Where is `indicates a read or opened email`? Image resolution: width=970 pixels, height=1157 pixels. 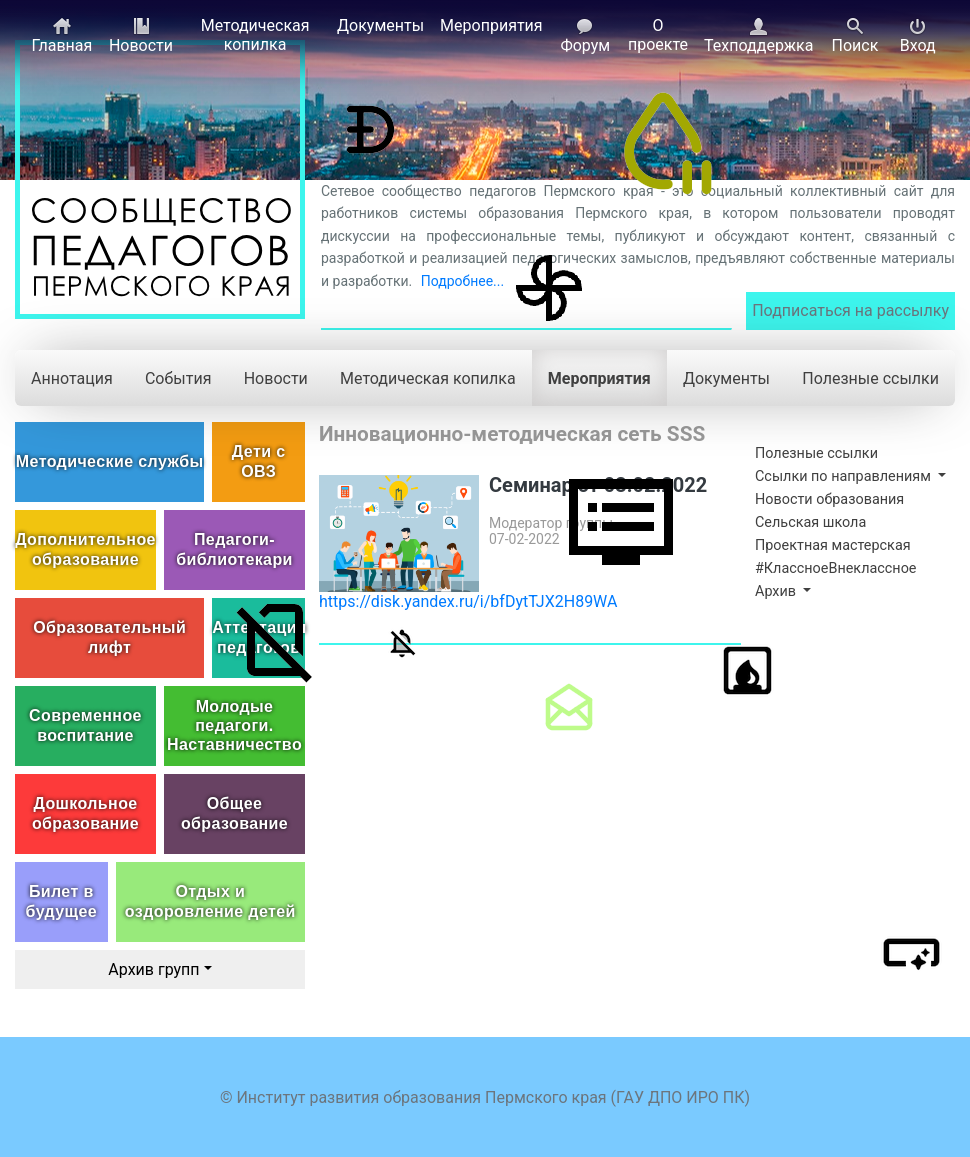
indicates a read or opened email is located at coordinates (569, 707).